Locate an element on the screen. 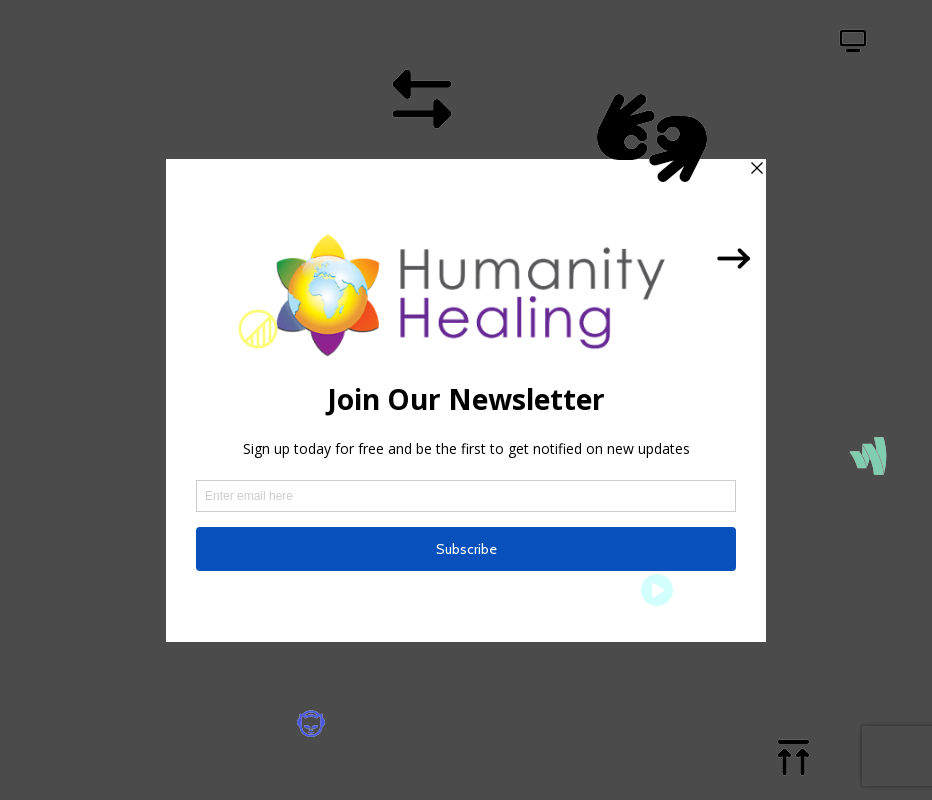 Image resolution: width=932 pixels, height=800 pixels. enable sign language interpretation is located at coordinates (652, 138).